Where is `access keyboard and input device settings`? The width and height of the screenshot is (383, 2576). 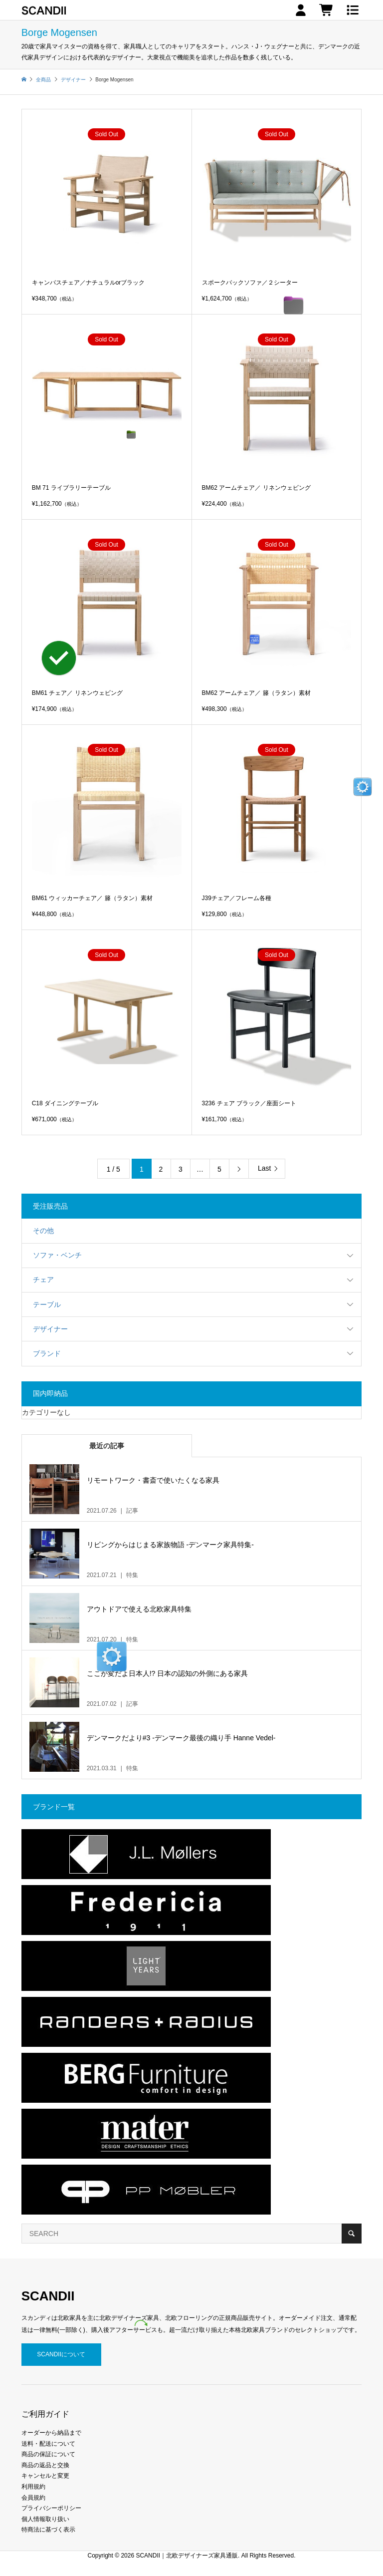
access keyboard and input device settings is located at coordinates (254, 639).